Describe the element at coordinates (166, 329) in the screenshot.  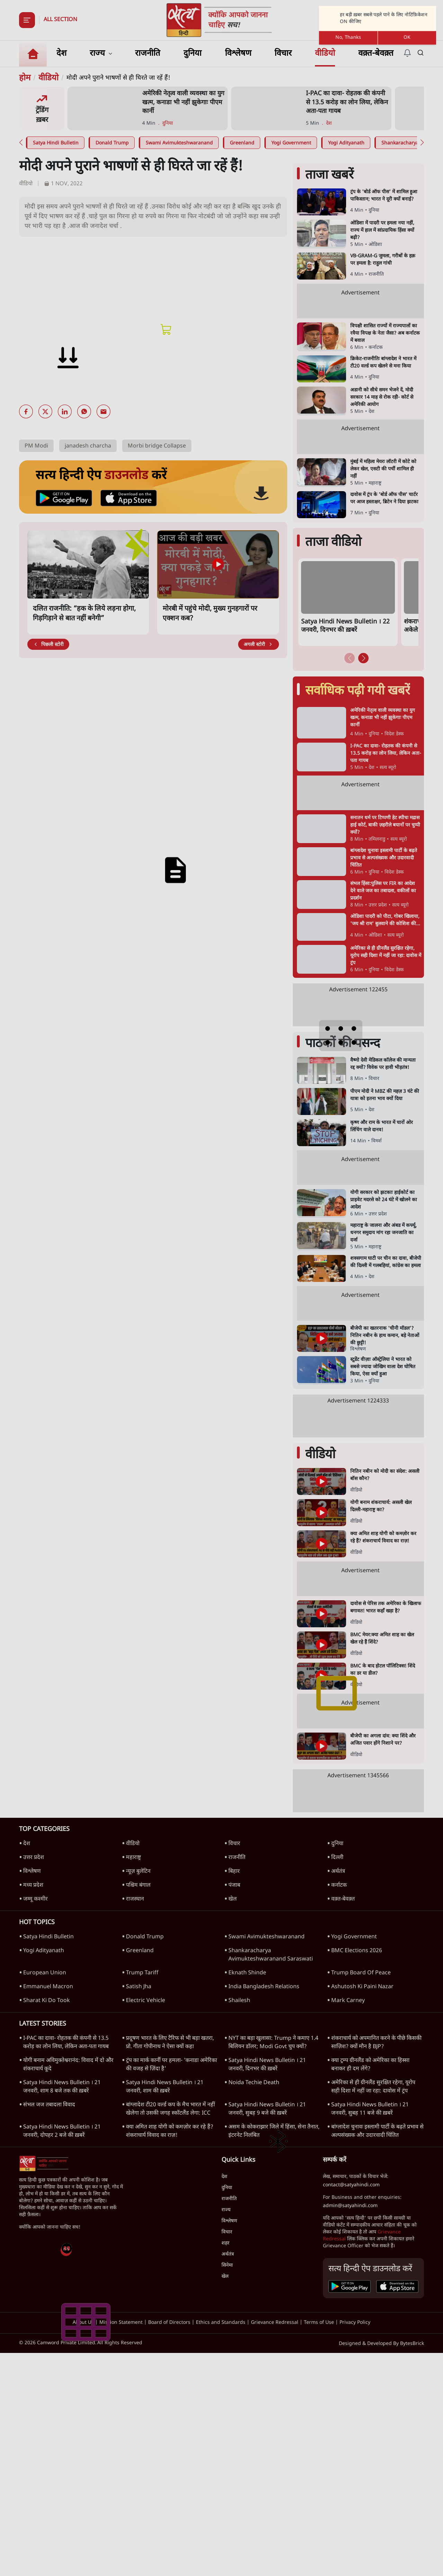
I see `view your shopping cart` at that location.